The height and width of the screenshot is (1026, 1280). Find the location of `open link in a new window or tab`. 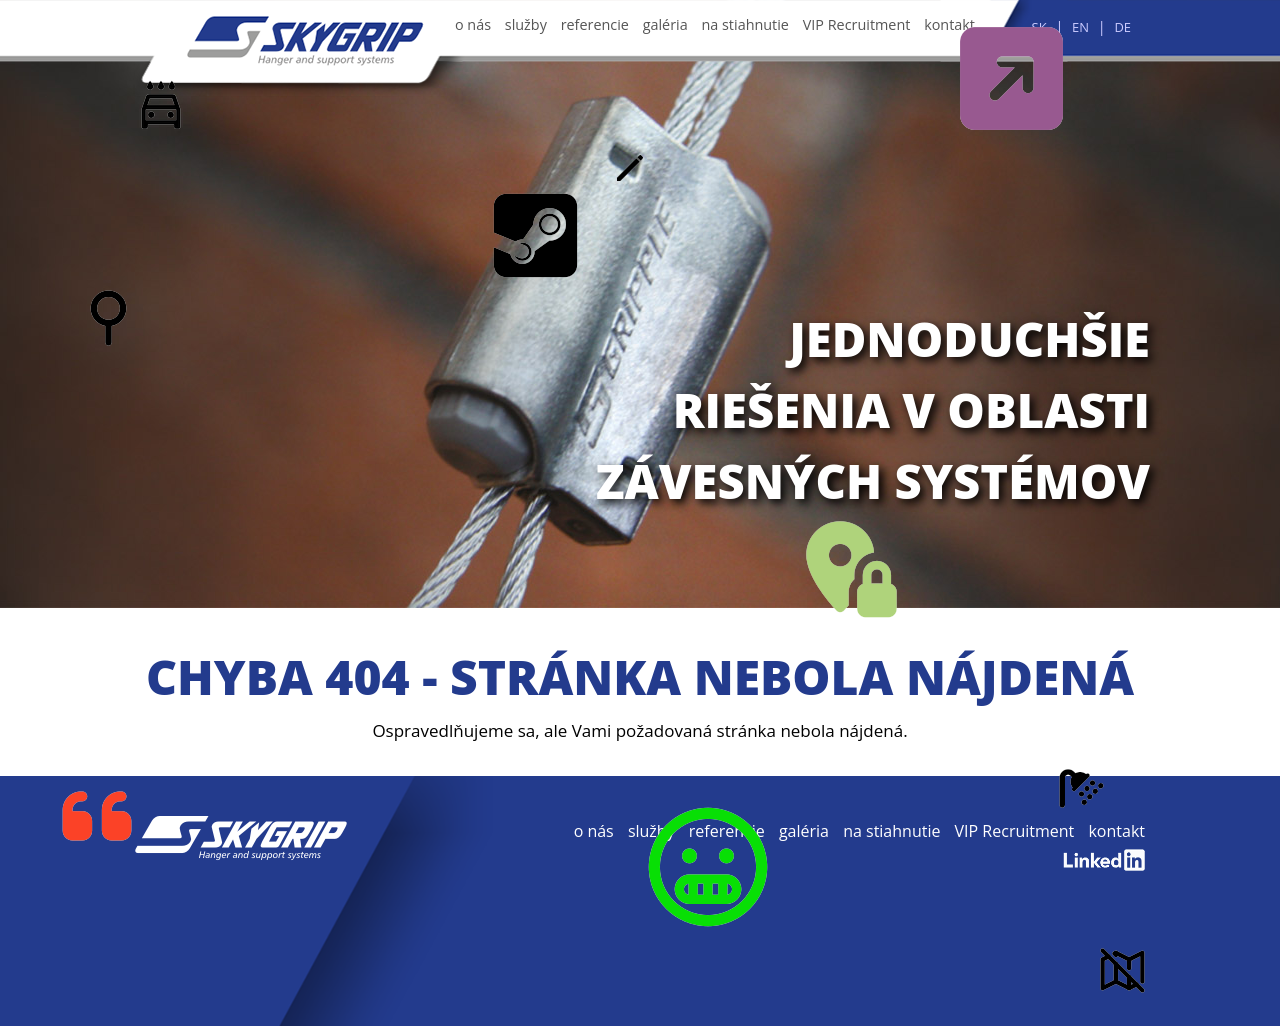

open link in a new window or tab is located at coordinates (1011, 78).